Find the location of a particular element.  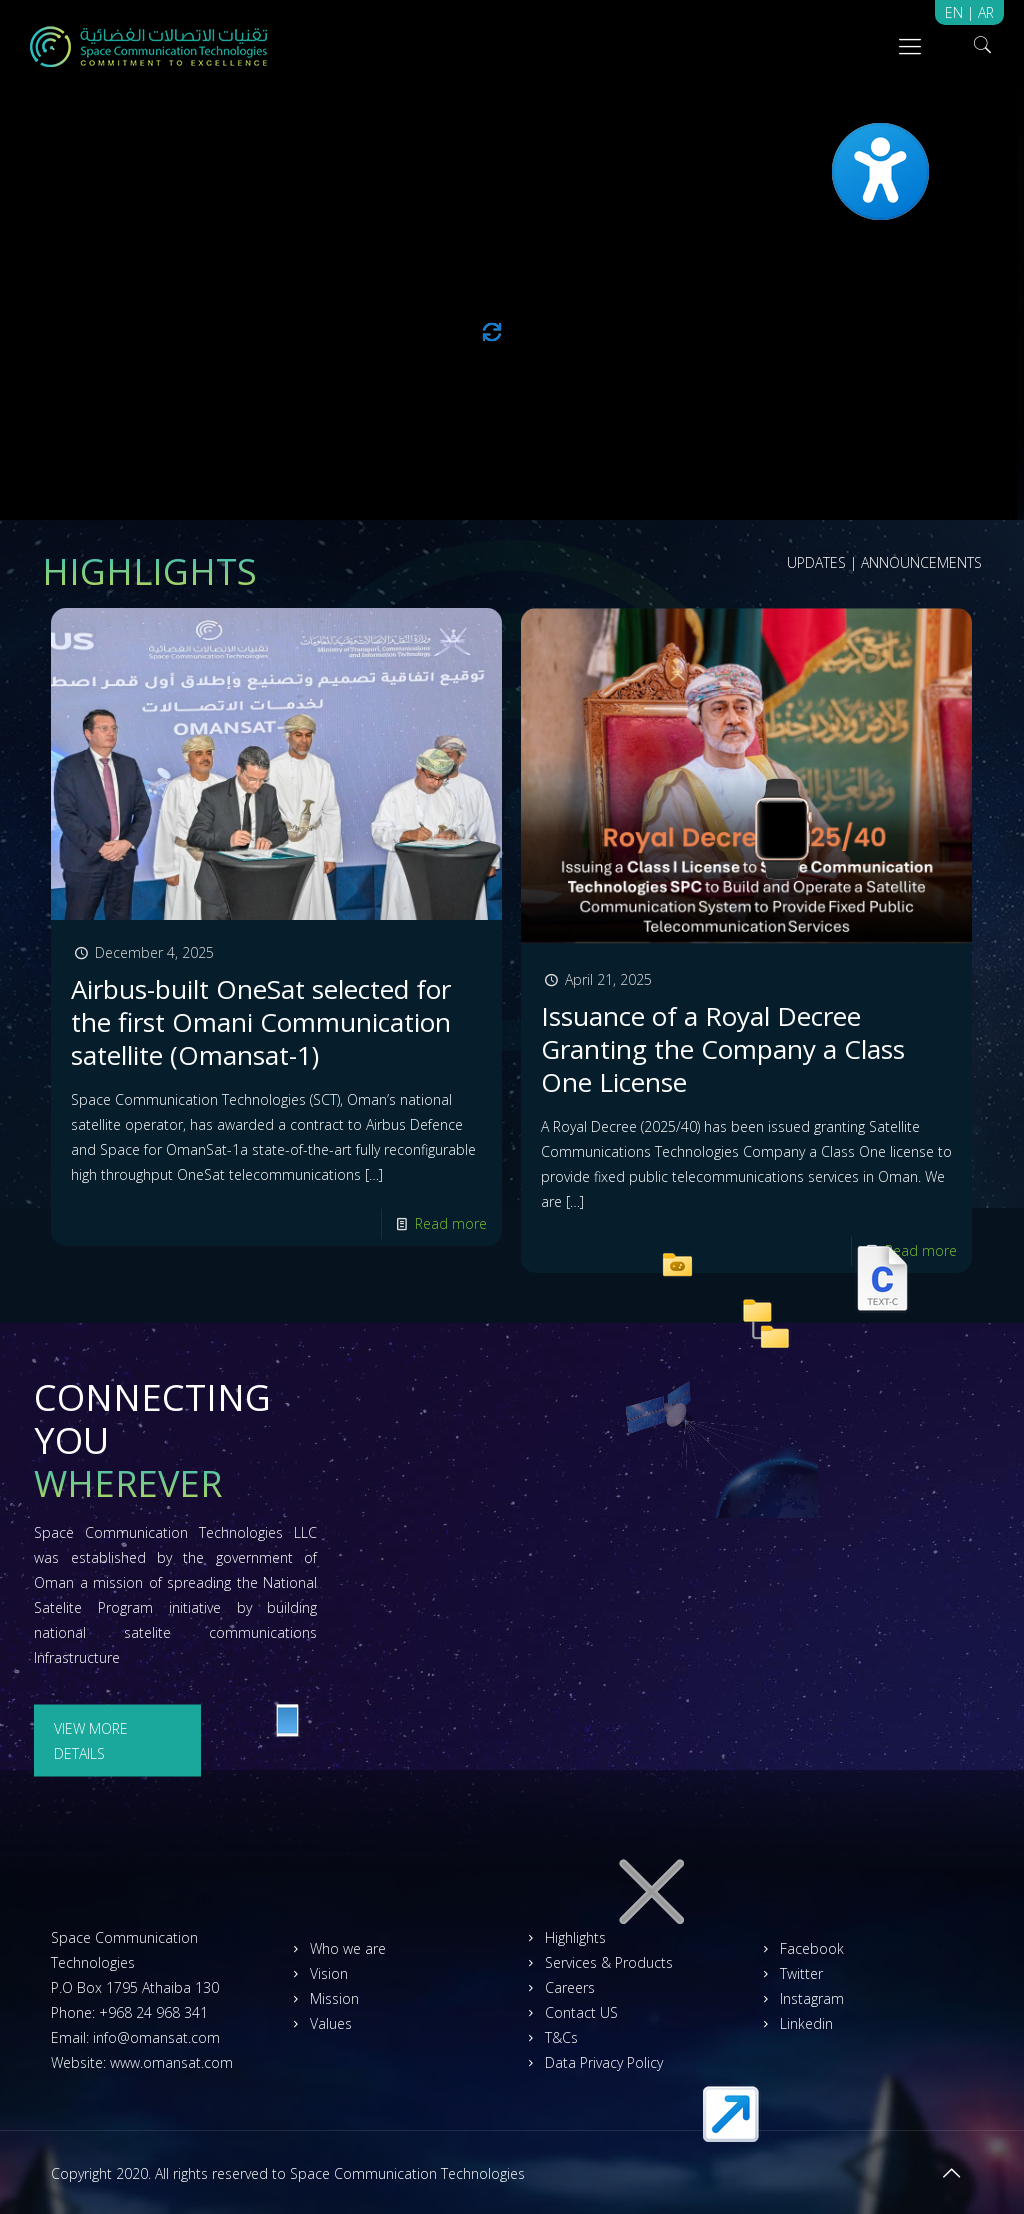

delete or remove an item is located at coordinates (620, 1860).